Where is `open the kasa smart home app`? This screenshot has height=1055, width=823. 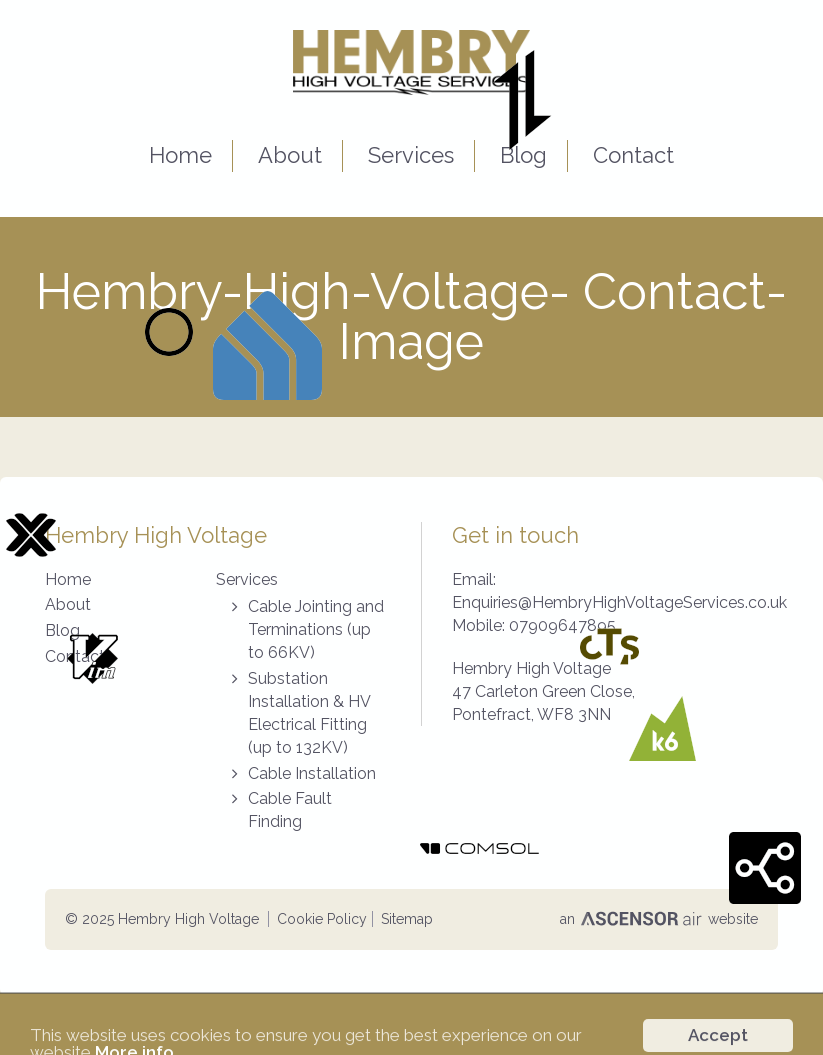
open the kasa smart home app is located at coordinates (267, 345).